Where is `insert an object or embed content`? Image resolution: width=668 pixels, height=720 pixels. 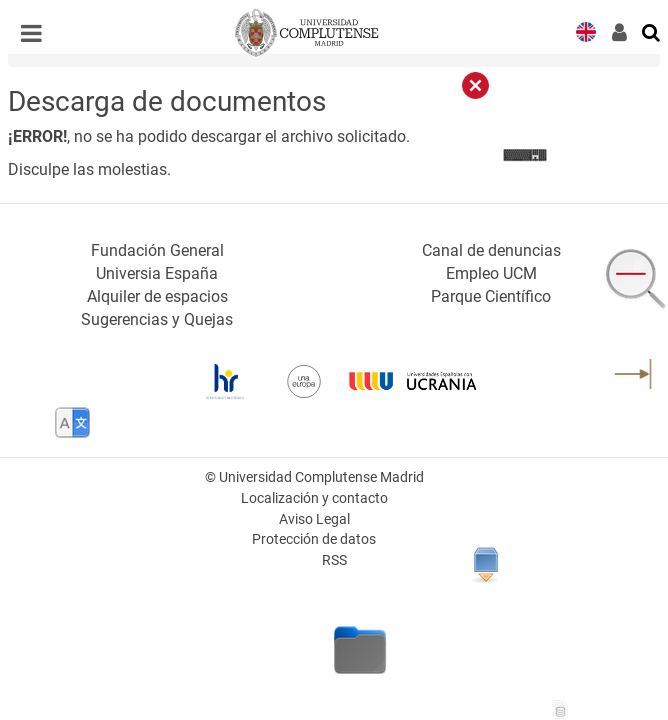 insert an object or embed content is located at coordinates (486, 566).